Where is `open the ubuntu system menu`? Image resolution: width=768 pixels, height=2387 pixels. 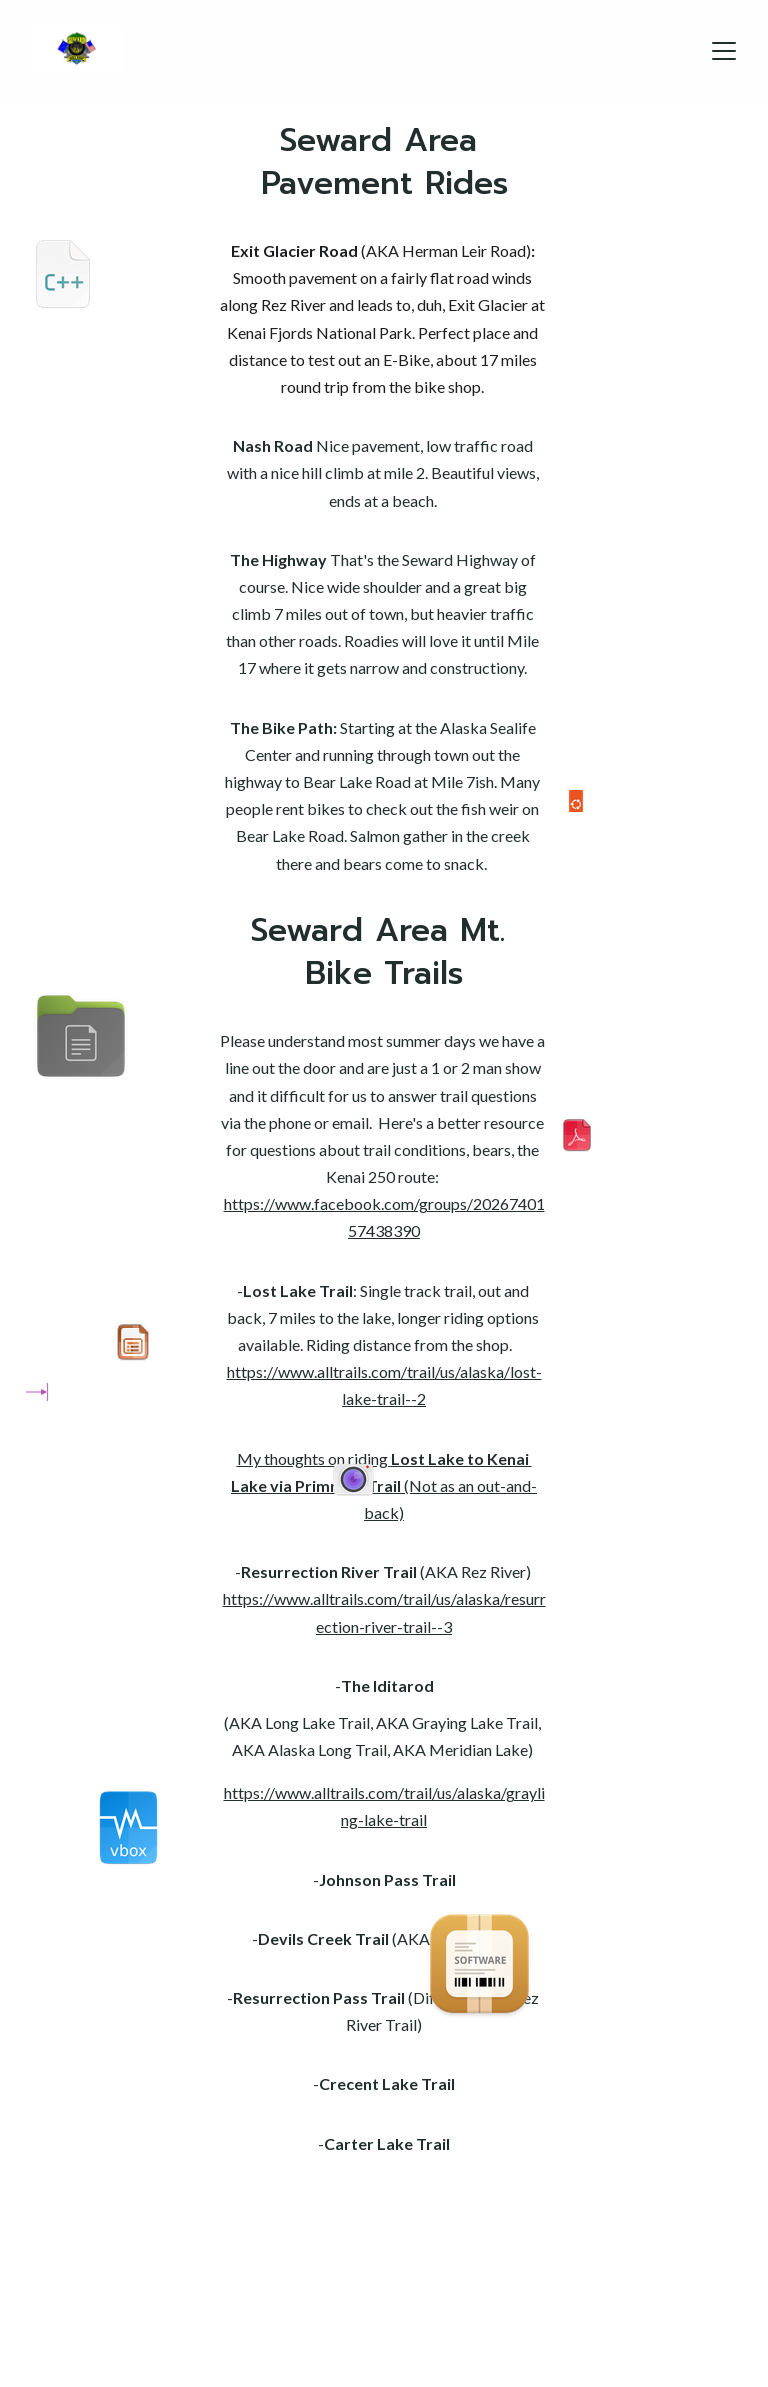
open the ubuntu system menu is located at coordinates (576, 801).